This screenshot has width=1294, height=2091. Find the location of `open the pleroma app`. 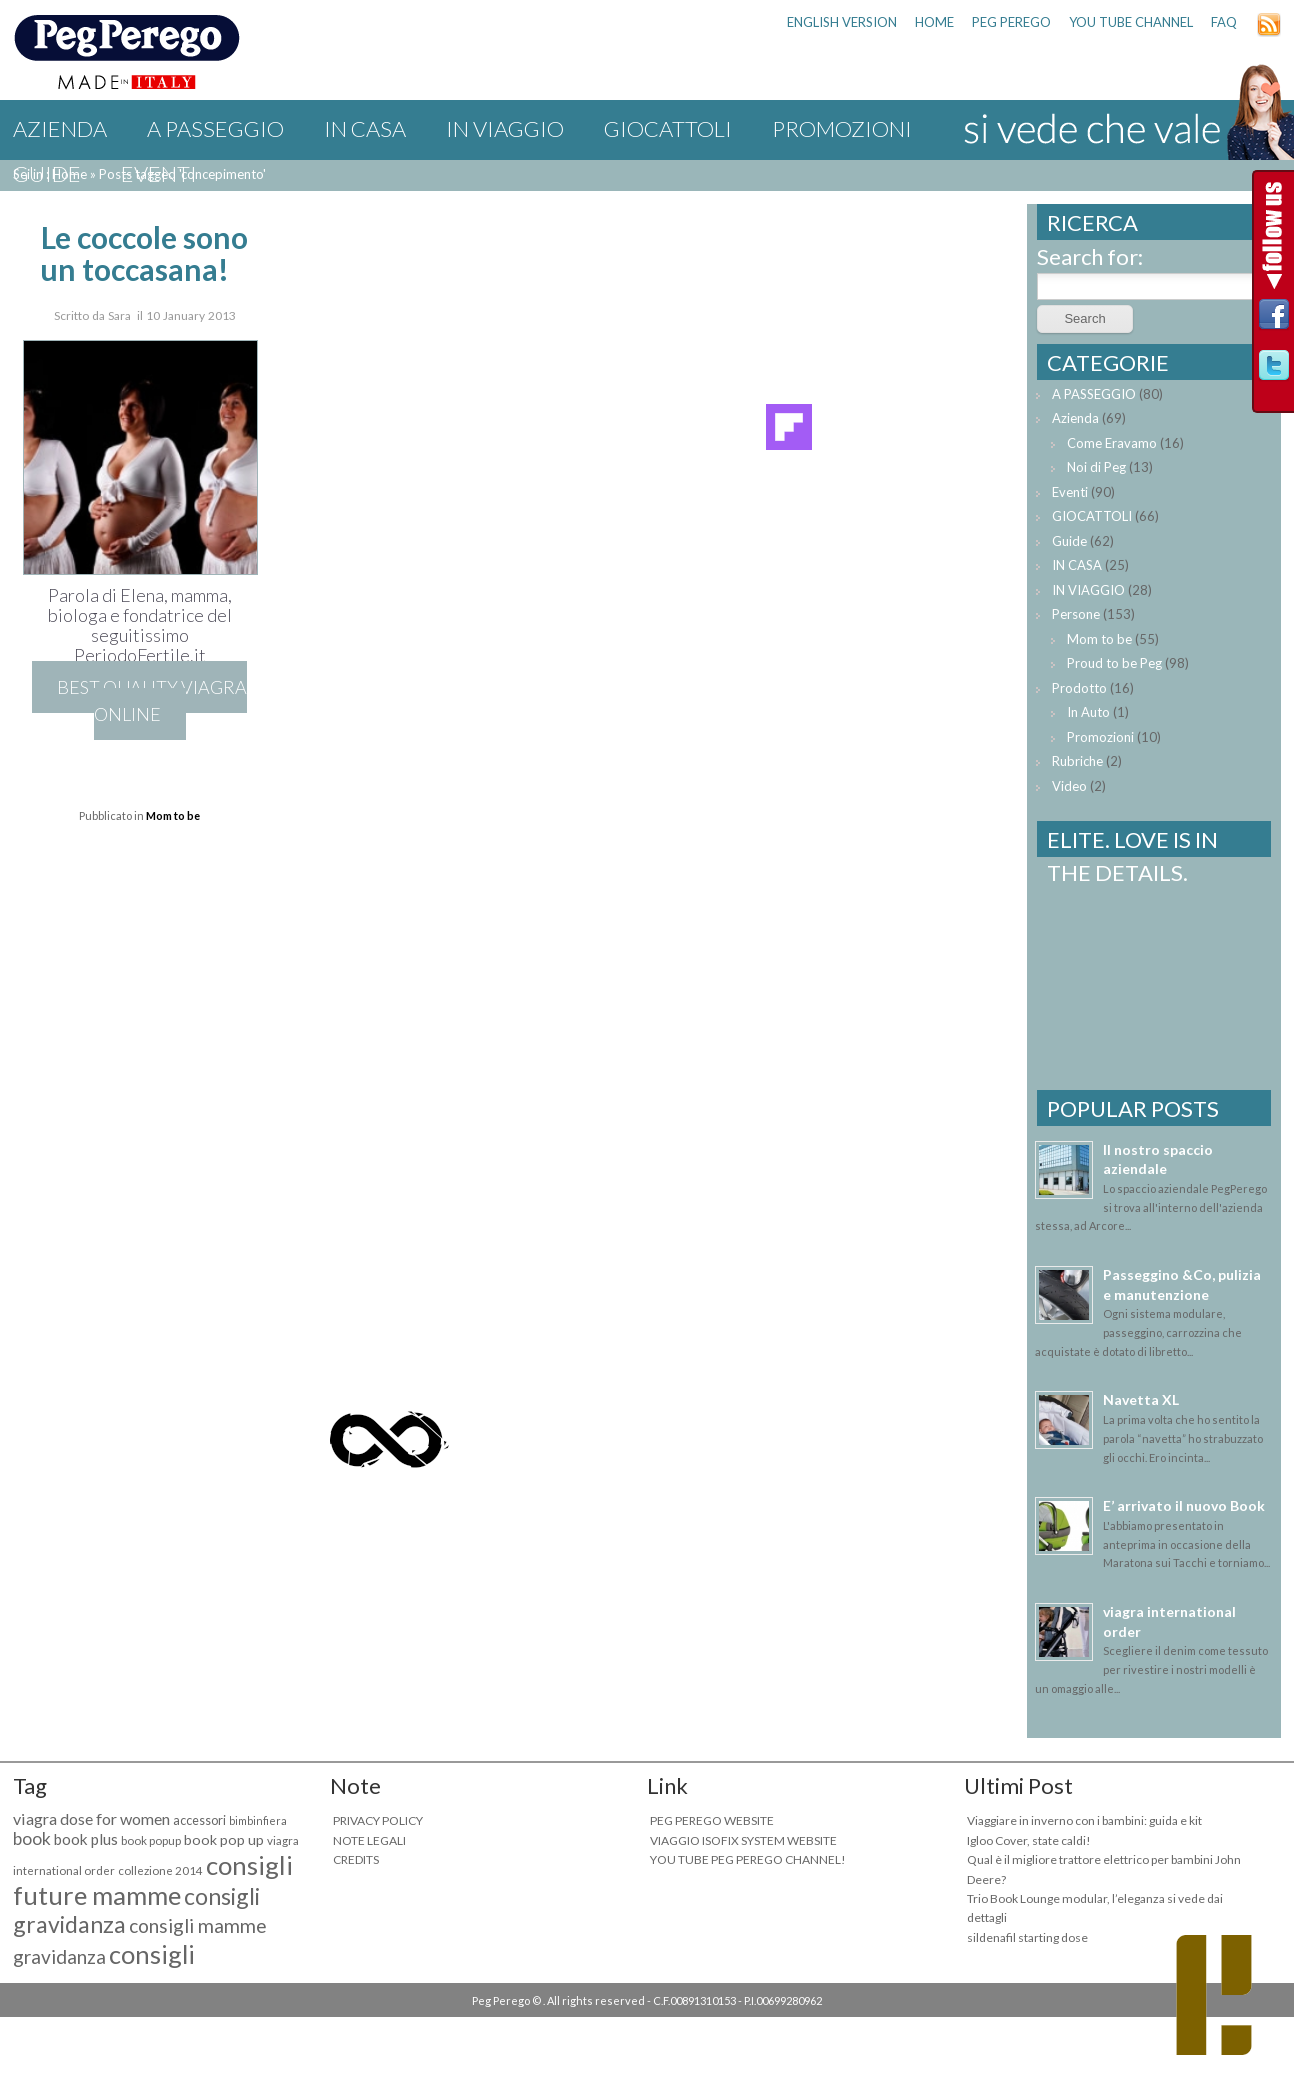

open the pleroma app is located at coordinates (1214, 1995).